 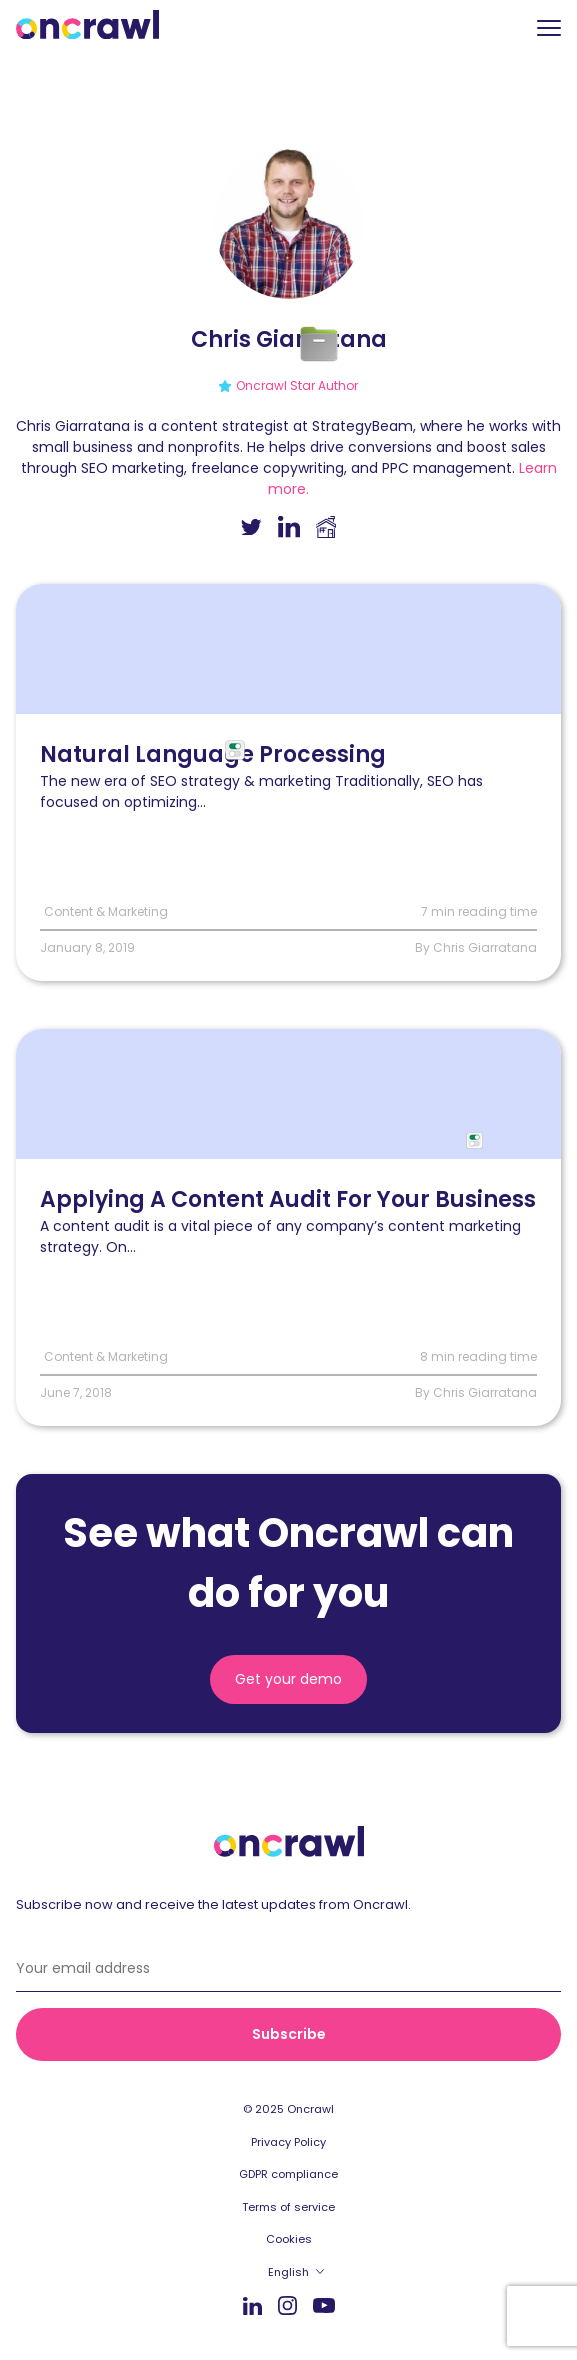 What do you see at coordinates (235, 750) in the screenshot?
I see `open gnome tweaks to customize desktop settings` at bounding box center [235, 750].